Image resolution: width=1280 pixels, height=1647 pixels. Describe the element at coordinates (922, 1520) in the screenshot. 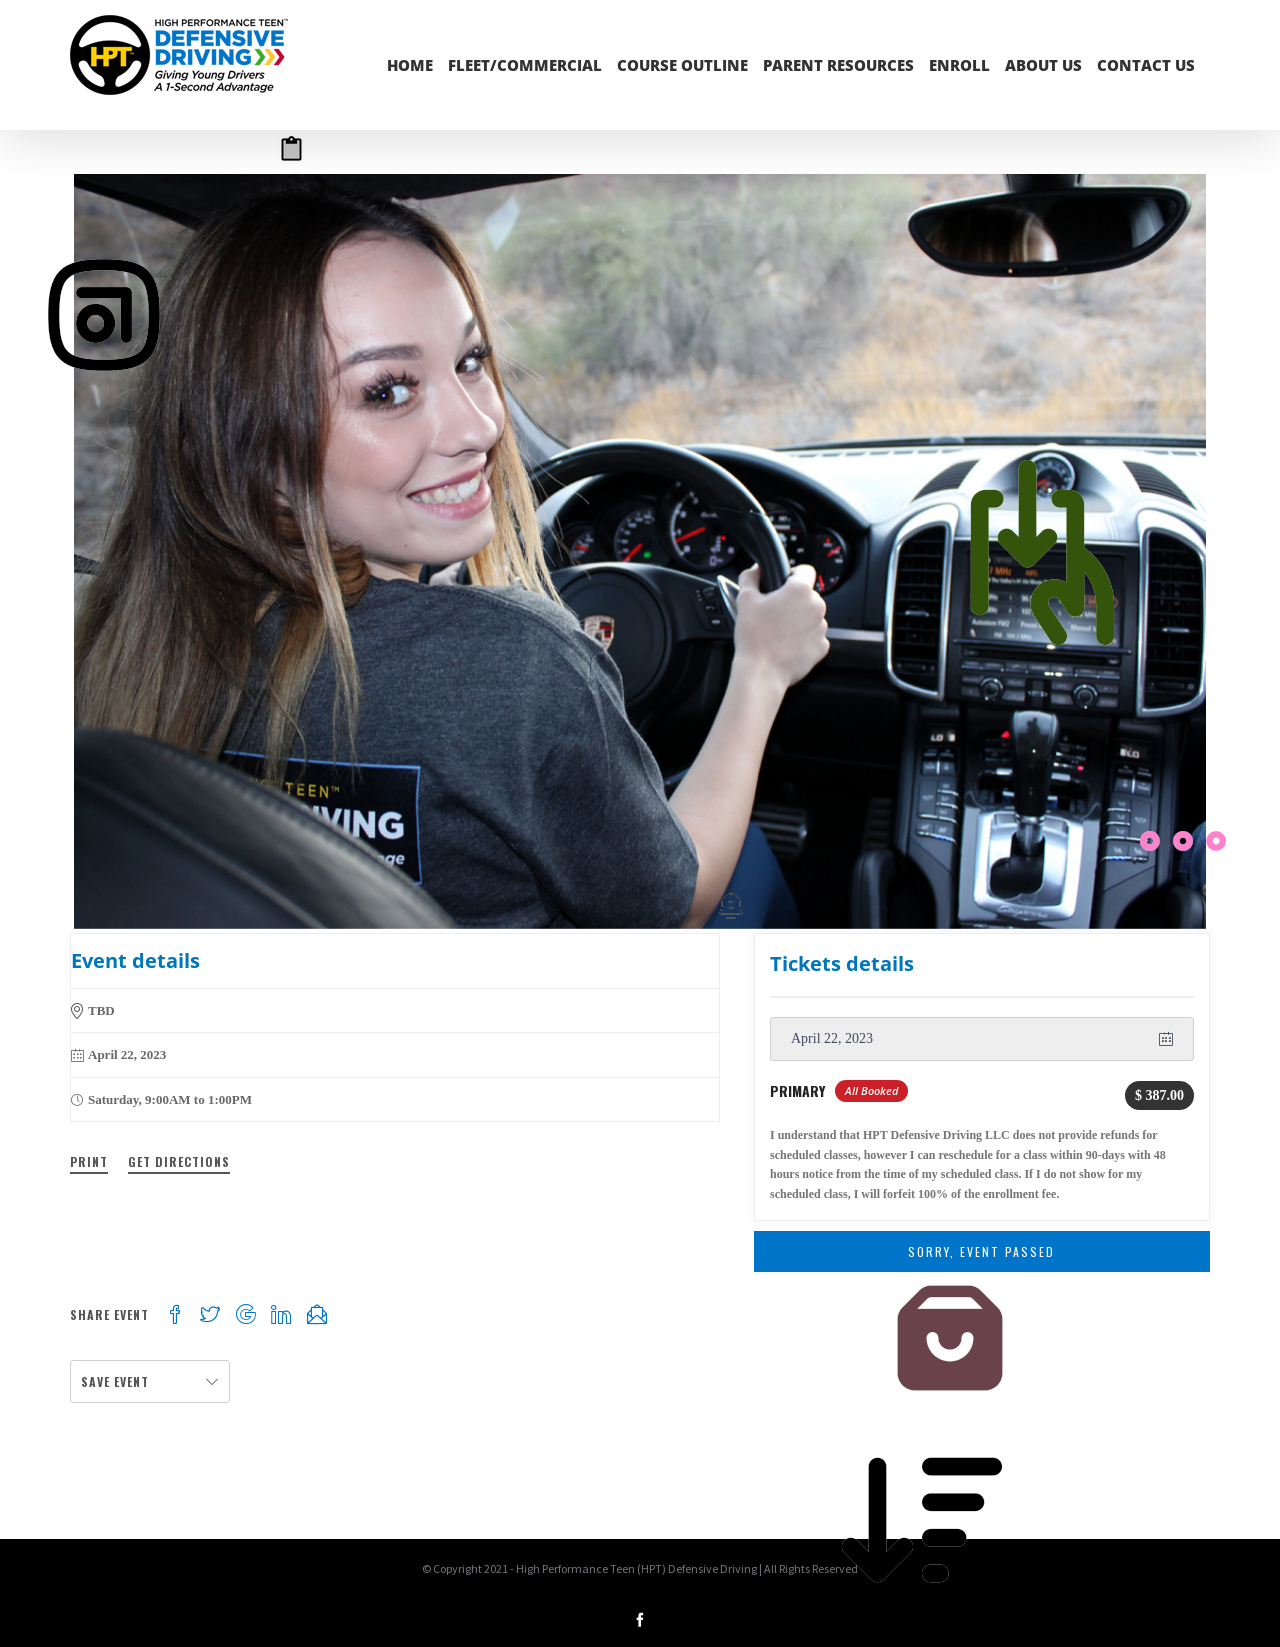

I see `sort items from largest to smallest` at that location.